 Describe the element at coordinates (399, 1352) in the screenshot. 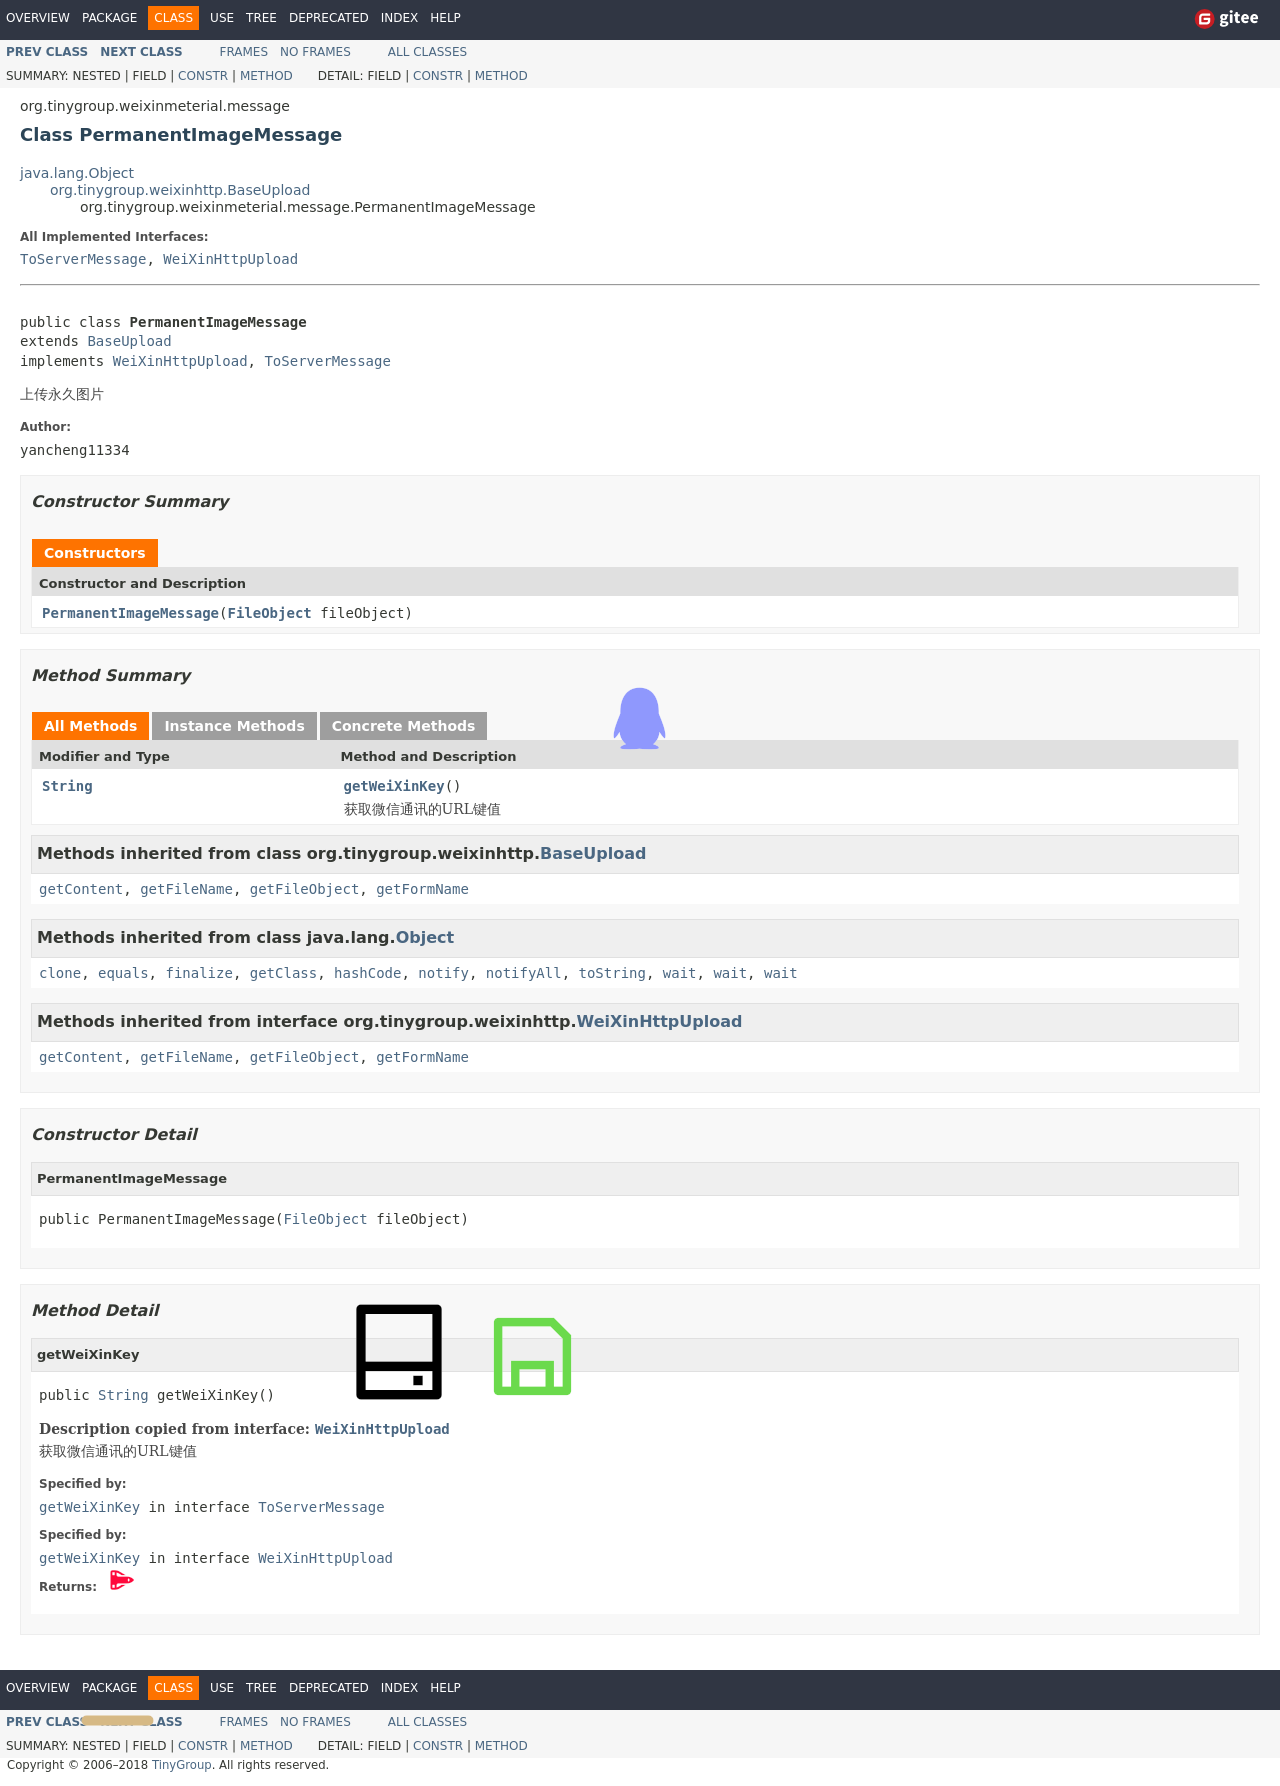

I see `access storage or hard drive settings` at that location.